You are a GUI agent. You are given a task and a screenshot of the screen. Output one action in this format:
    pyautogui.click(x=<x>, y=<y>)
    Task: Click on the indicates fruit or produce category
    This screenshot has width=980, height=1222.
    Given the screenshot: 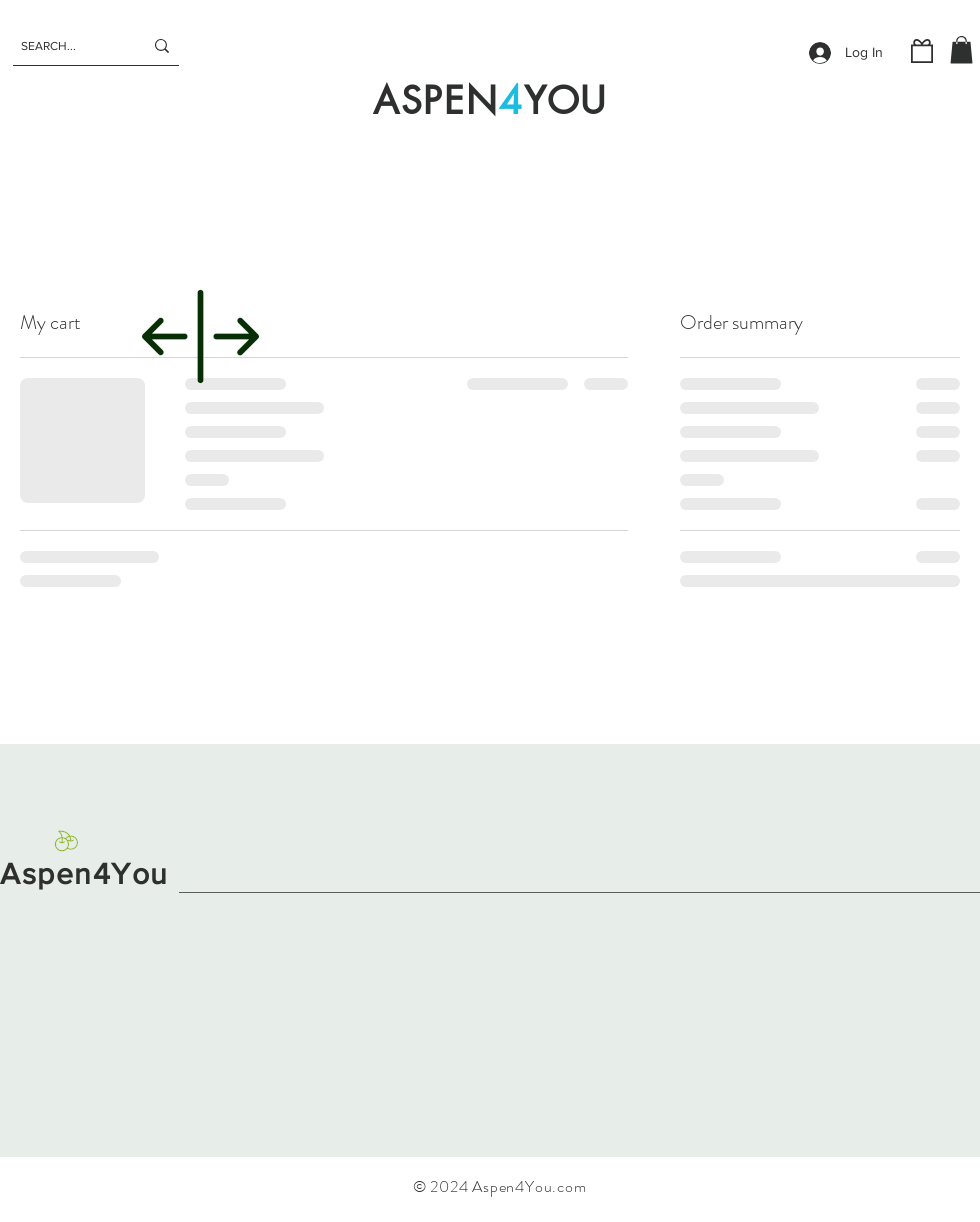 What is the action you would take?
    pyautogui.click(x=66, y=841)
    